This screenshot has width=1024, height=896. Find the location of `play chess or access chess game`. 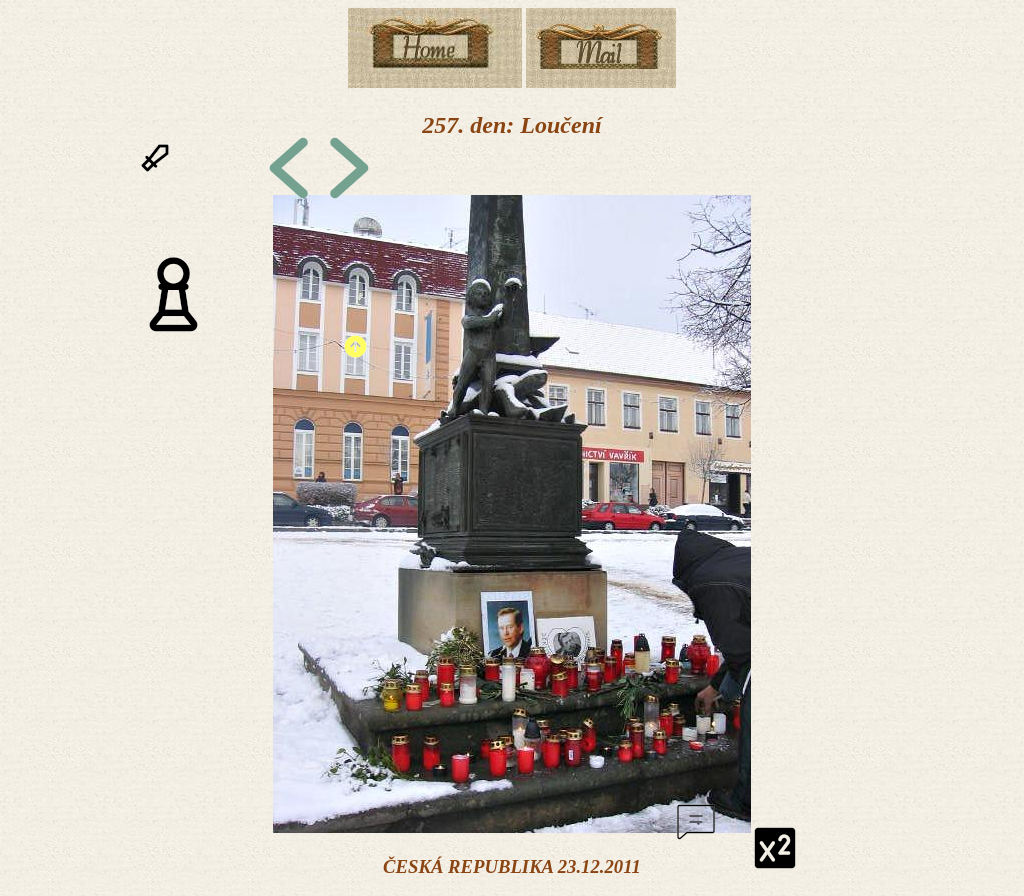

play chess or access chess game is located at coordinates (173, 296).